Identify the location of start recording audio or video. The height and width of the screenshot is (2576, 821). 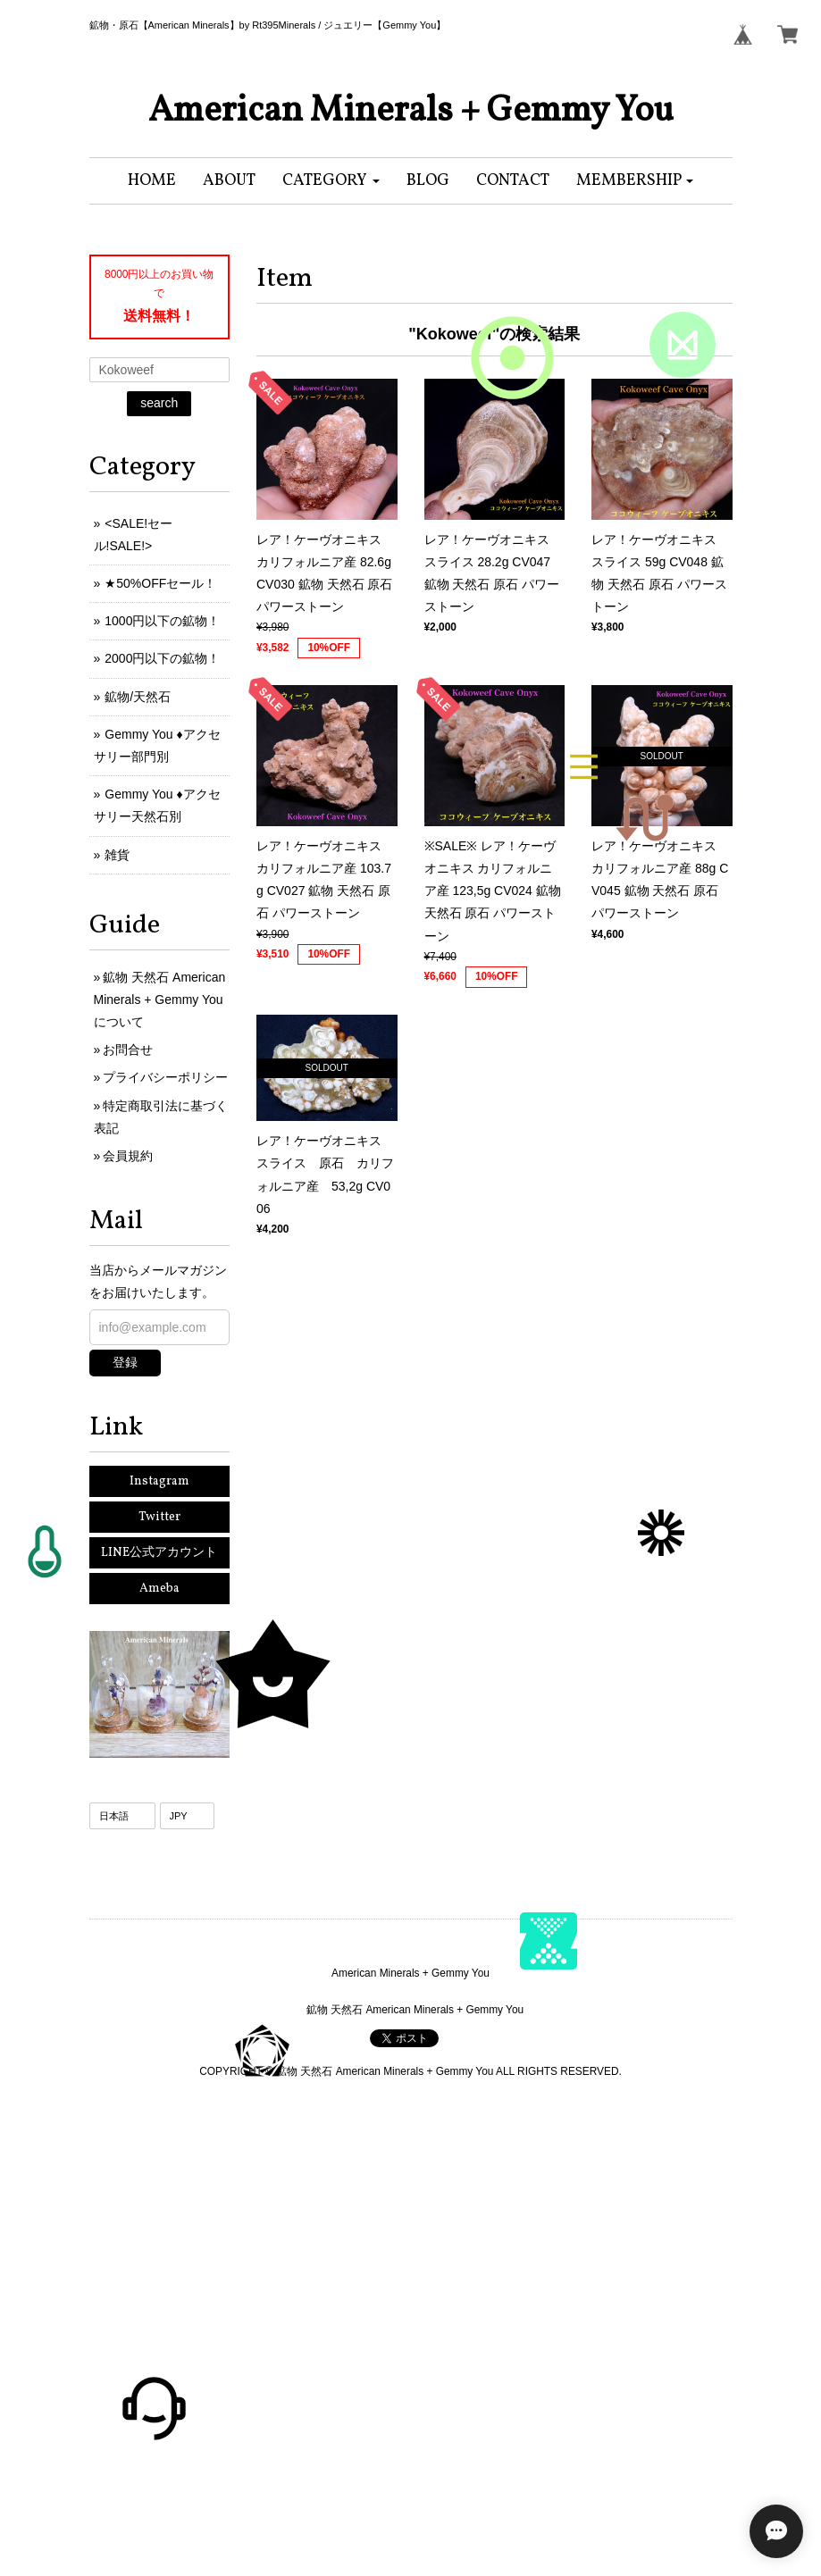
(512, 357).